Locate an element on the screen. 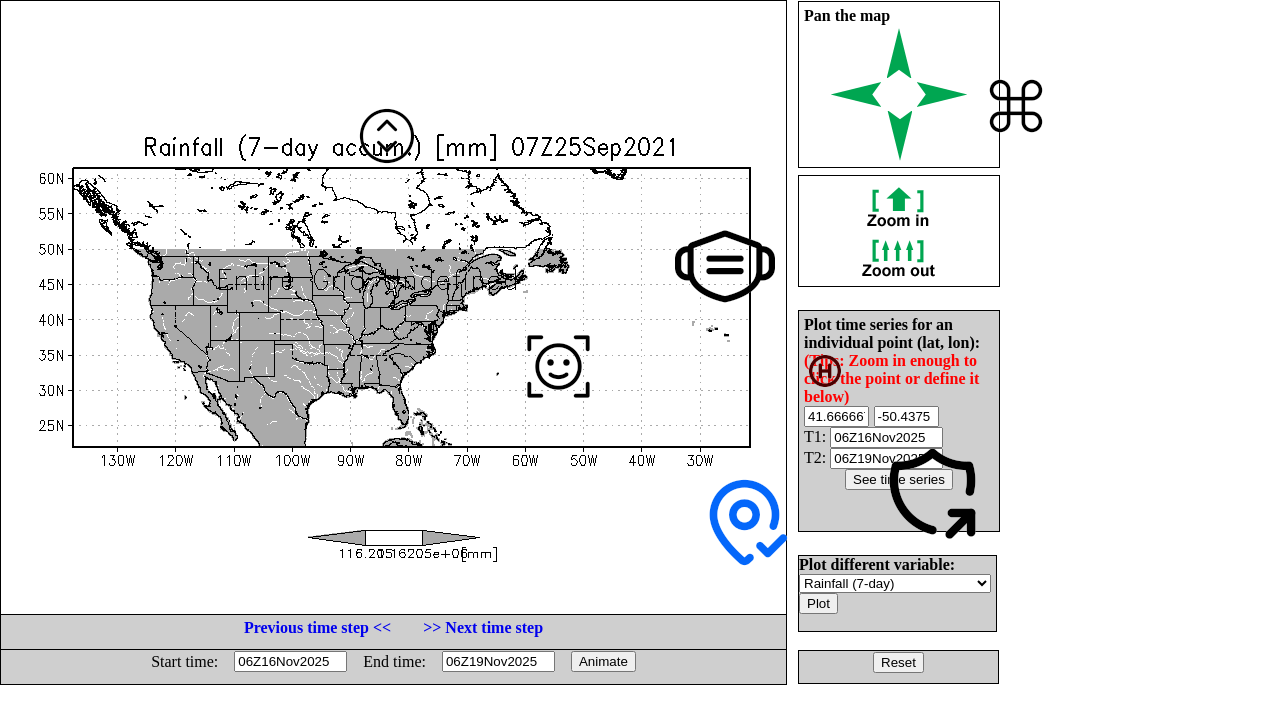  indicates mask required area or health guidelines is located at coordinates (725, 268).